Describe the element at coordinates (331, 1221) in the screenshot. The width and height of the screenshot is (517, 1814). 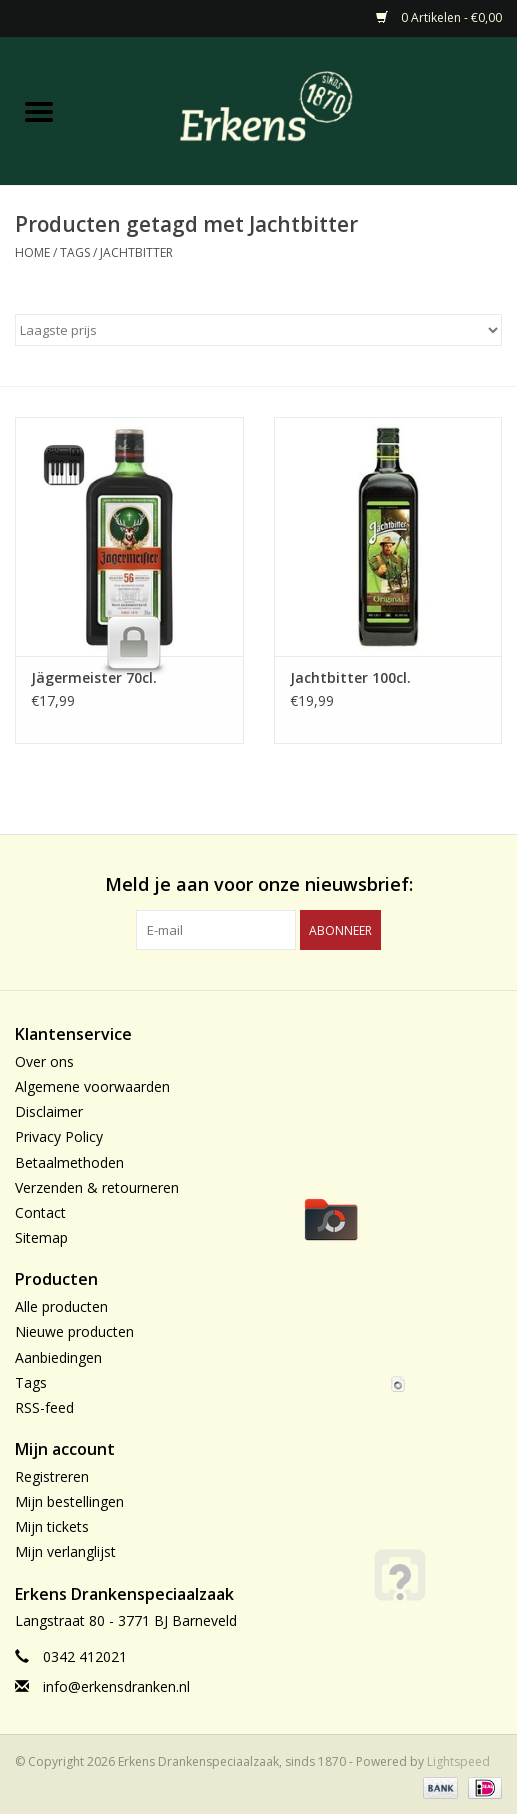
I see `open photoscape application folder` at that location.